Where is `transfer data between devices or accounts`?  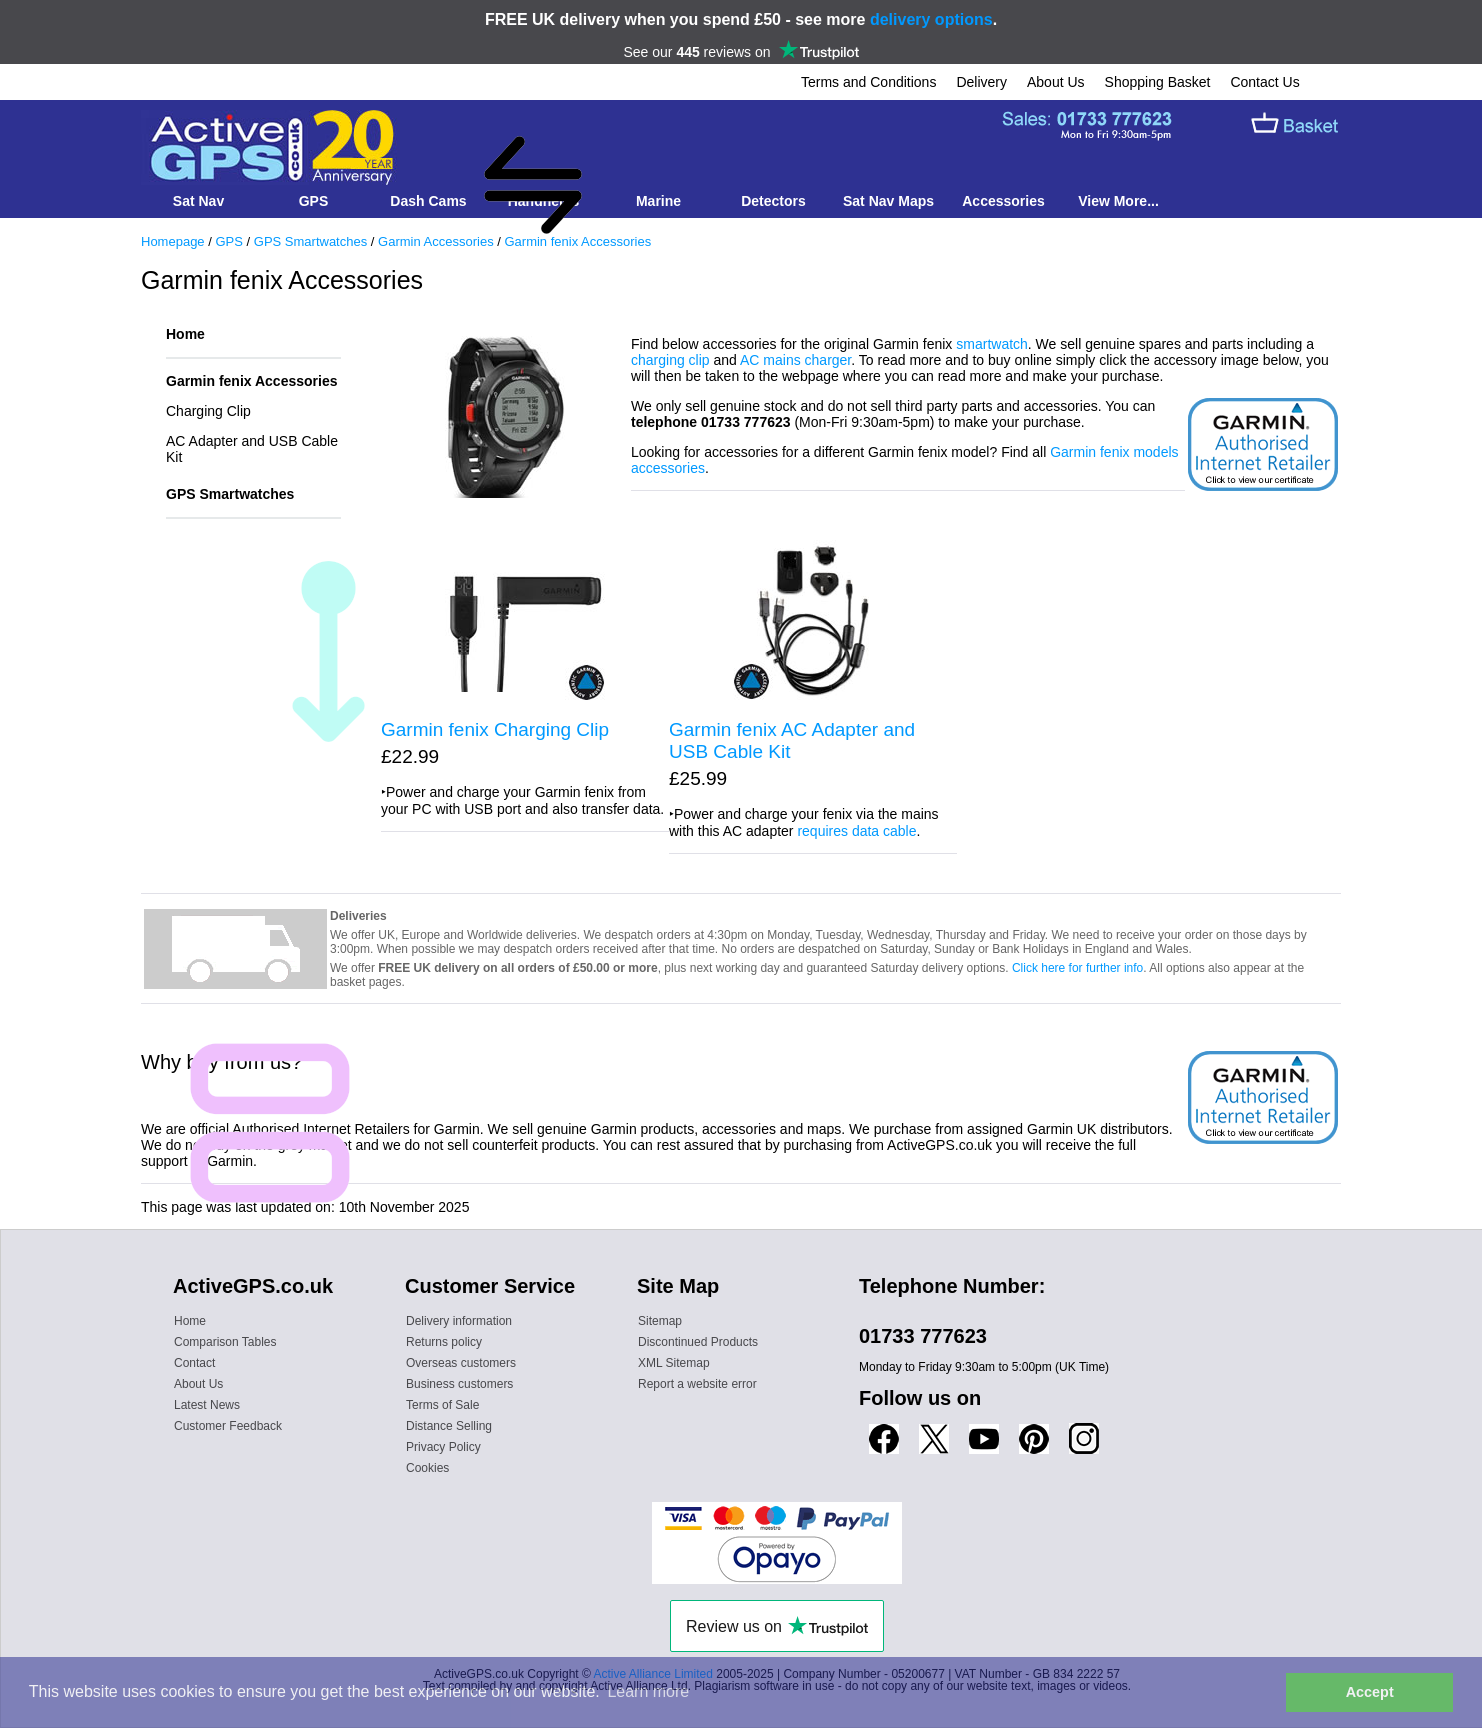 transfer data between devices or accounts is located at coordinates (533, 185).